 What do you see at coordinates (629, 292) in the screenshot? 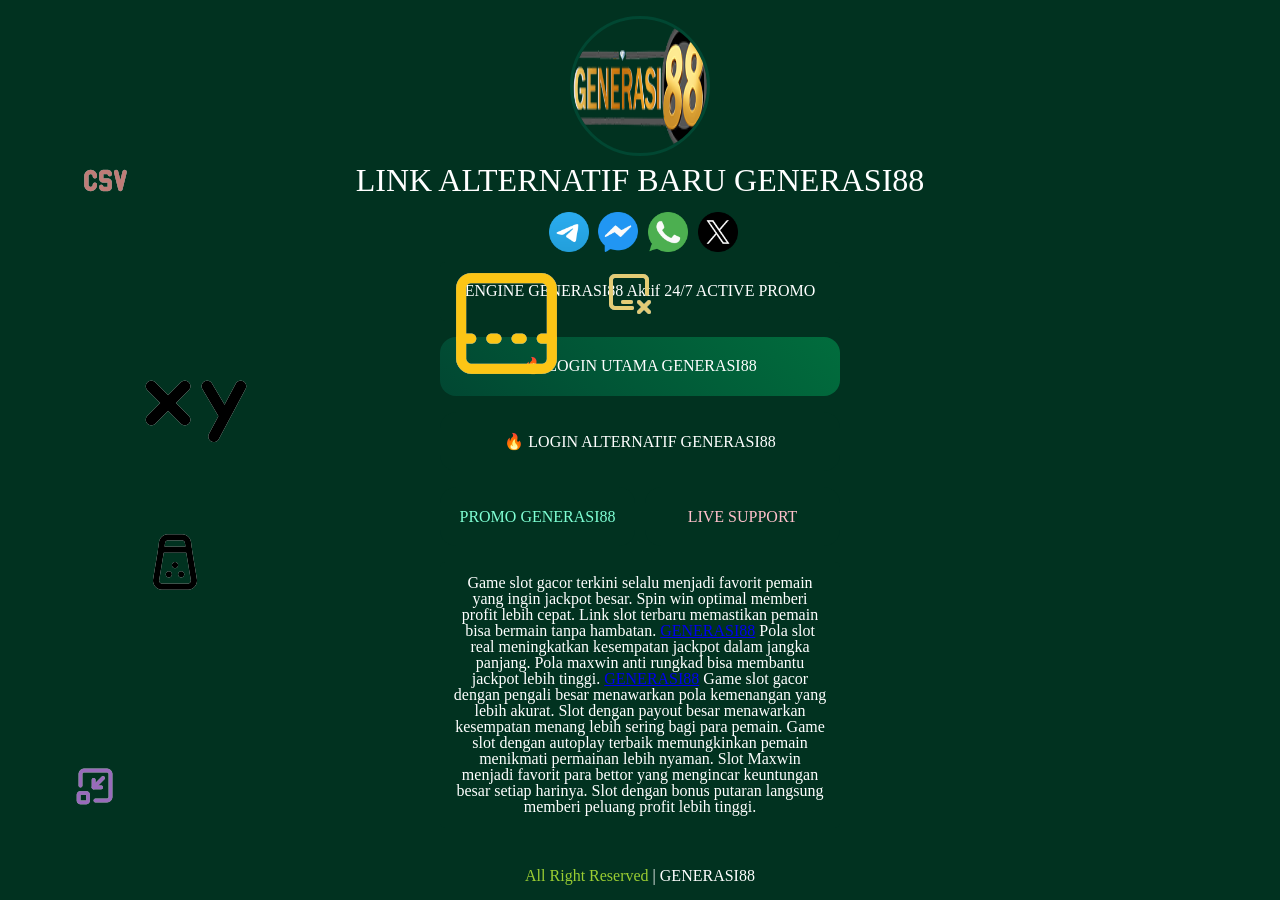
I see `disconnect or remove iPad from horizontal display` at bounding box center [629, 292].